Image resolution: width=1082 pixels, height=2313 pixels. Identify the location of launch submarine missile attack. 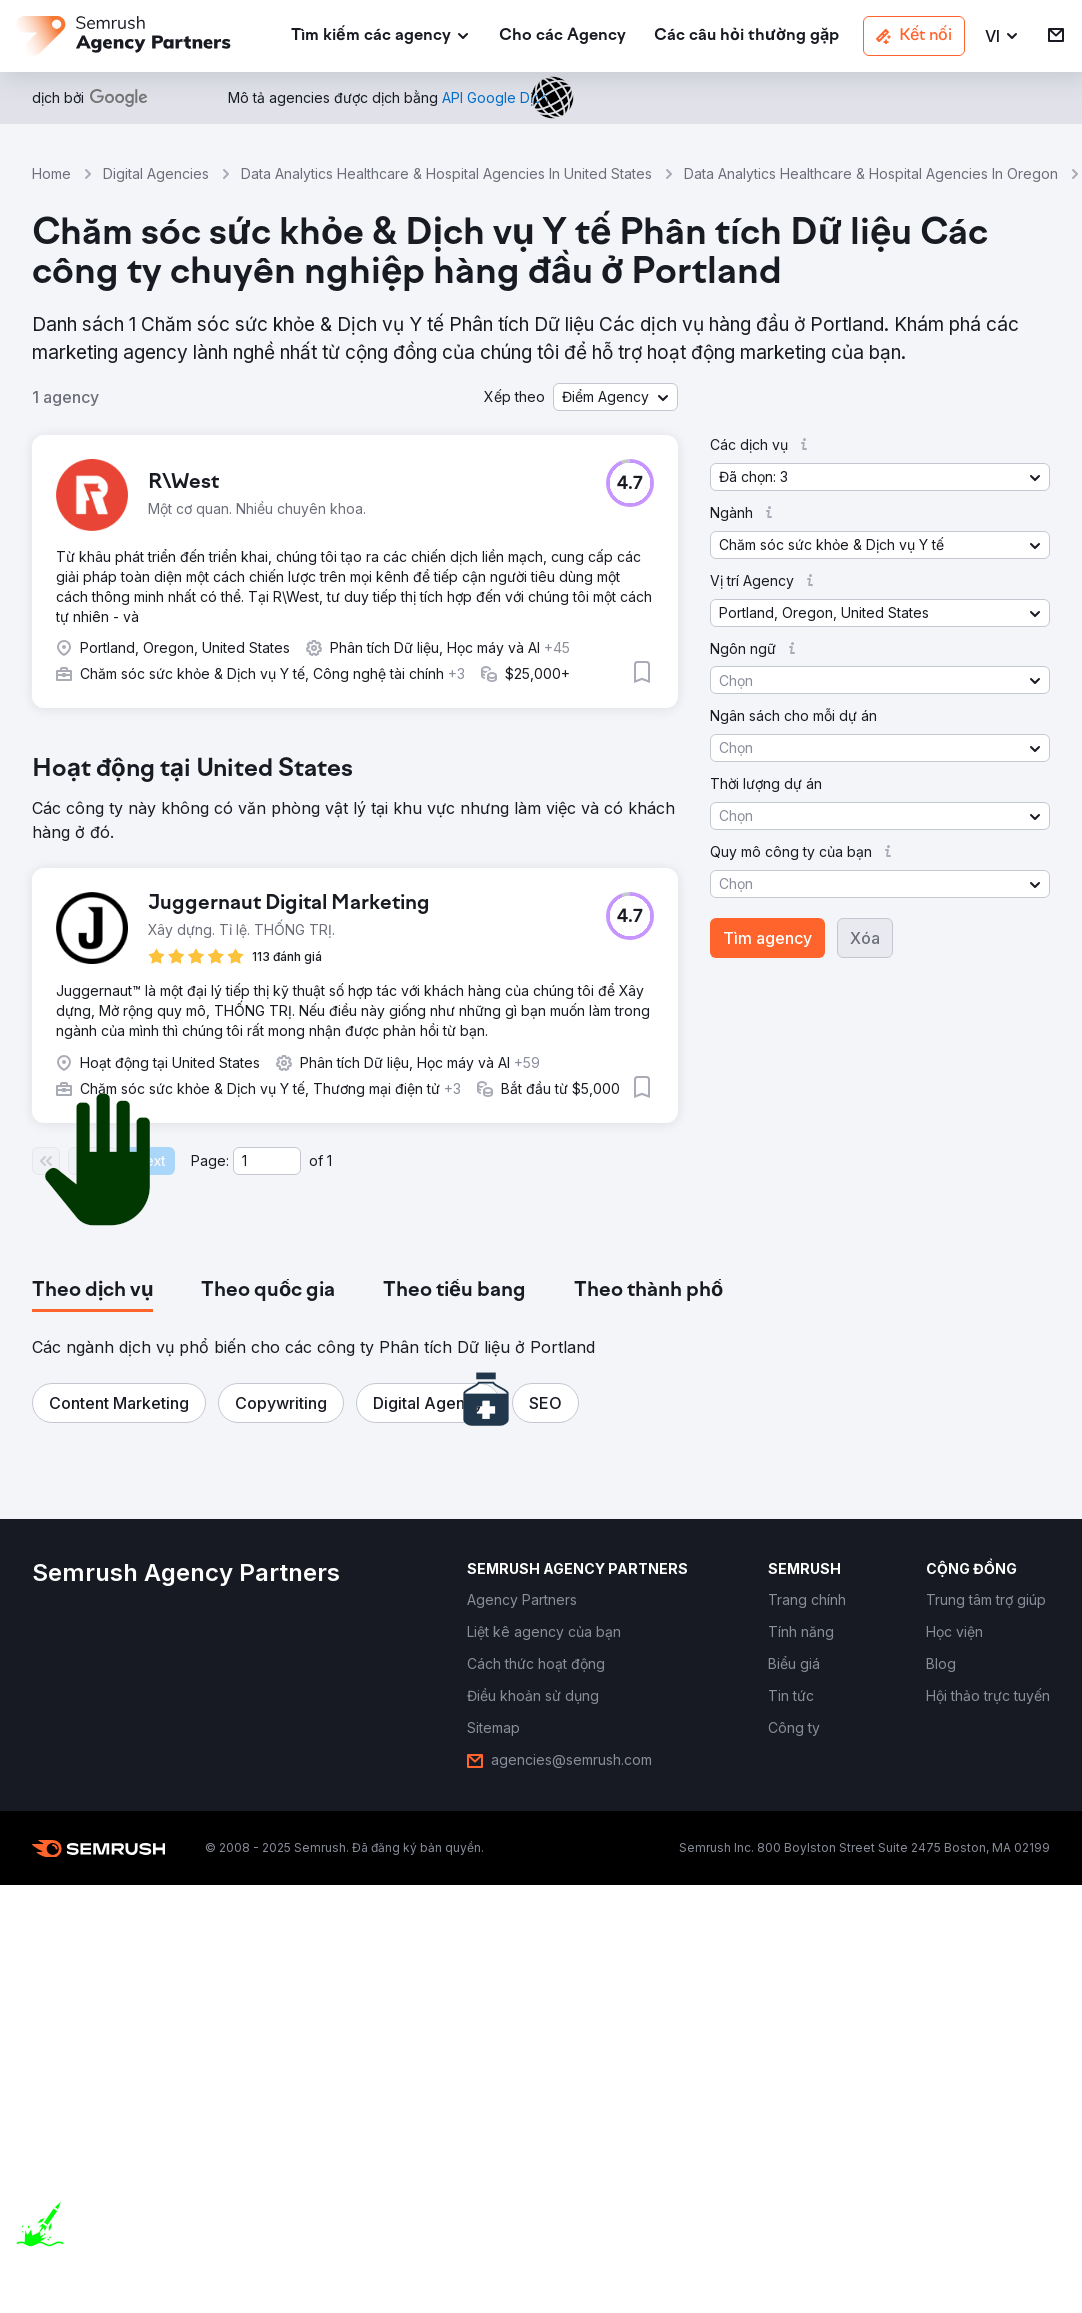
(40, 2224).